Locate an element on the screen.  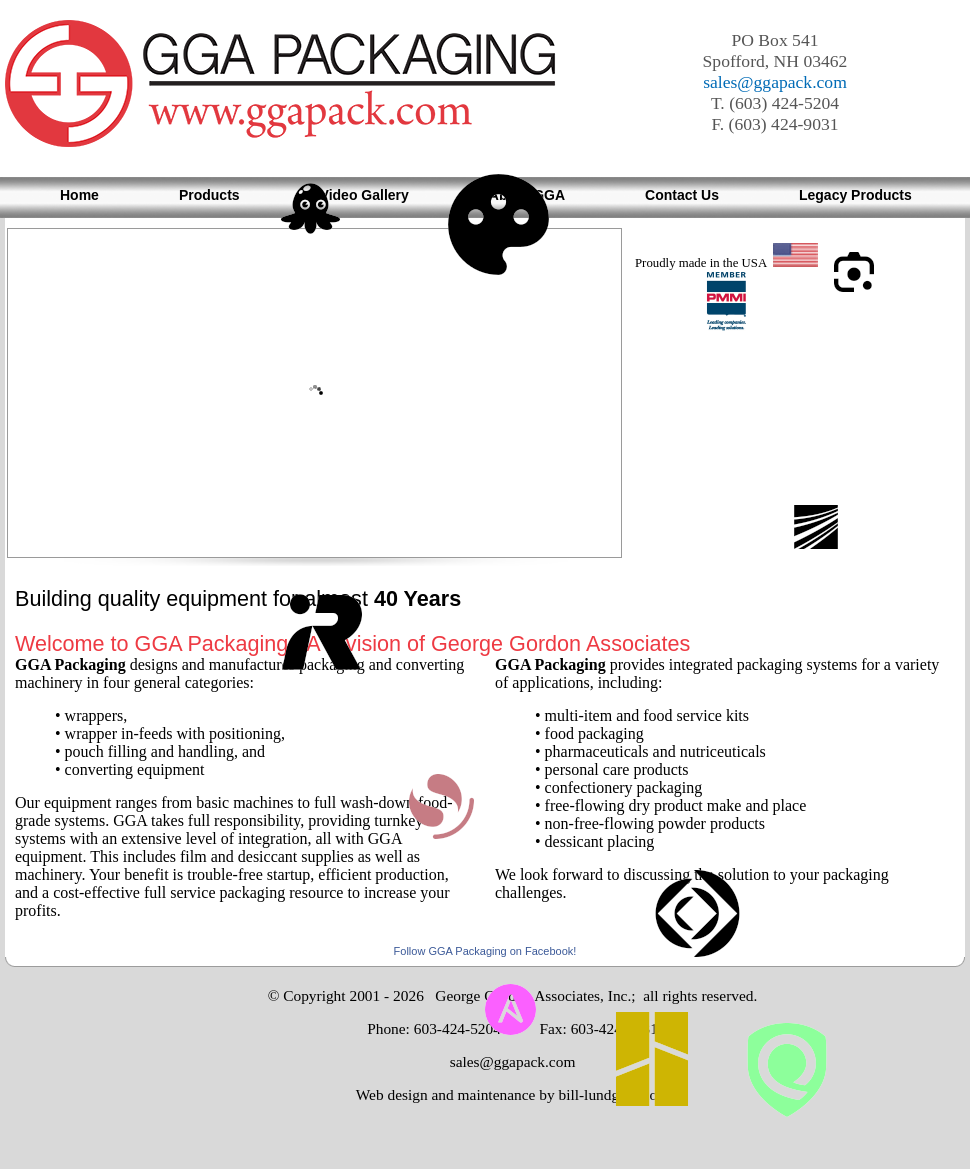
access color or theme customization options is located at coordinates (498, 224).